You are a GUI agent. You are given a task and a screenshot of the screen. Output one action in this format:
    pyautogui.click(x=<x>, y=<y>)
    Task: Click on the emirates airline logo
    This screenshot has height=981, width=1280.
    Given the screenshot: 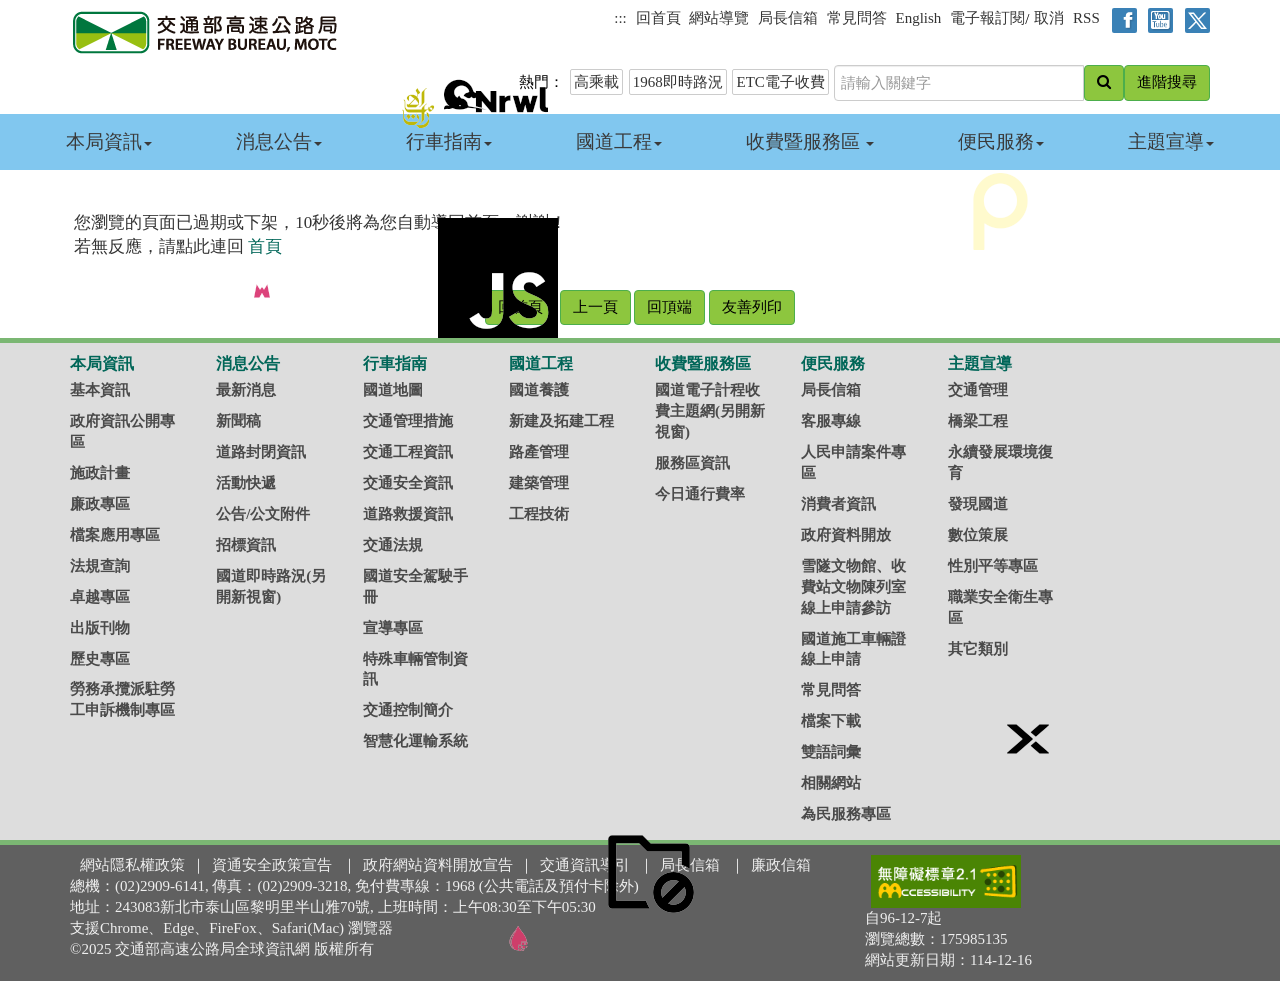 What is the action you would take?
    pyautogui.click(x=418, y=108)
    